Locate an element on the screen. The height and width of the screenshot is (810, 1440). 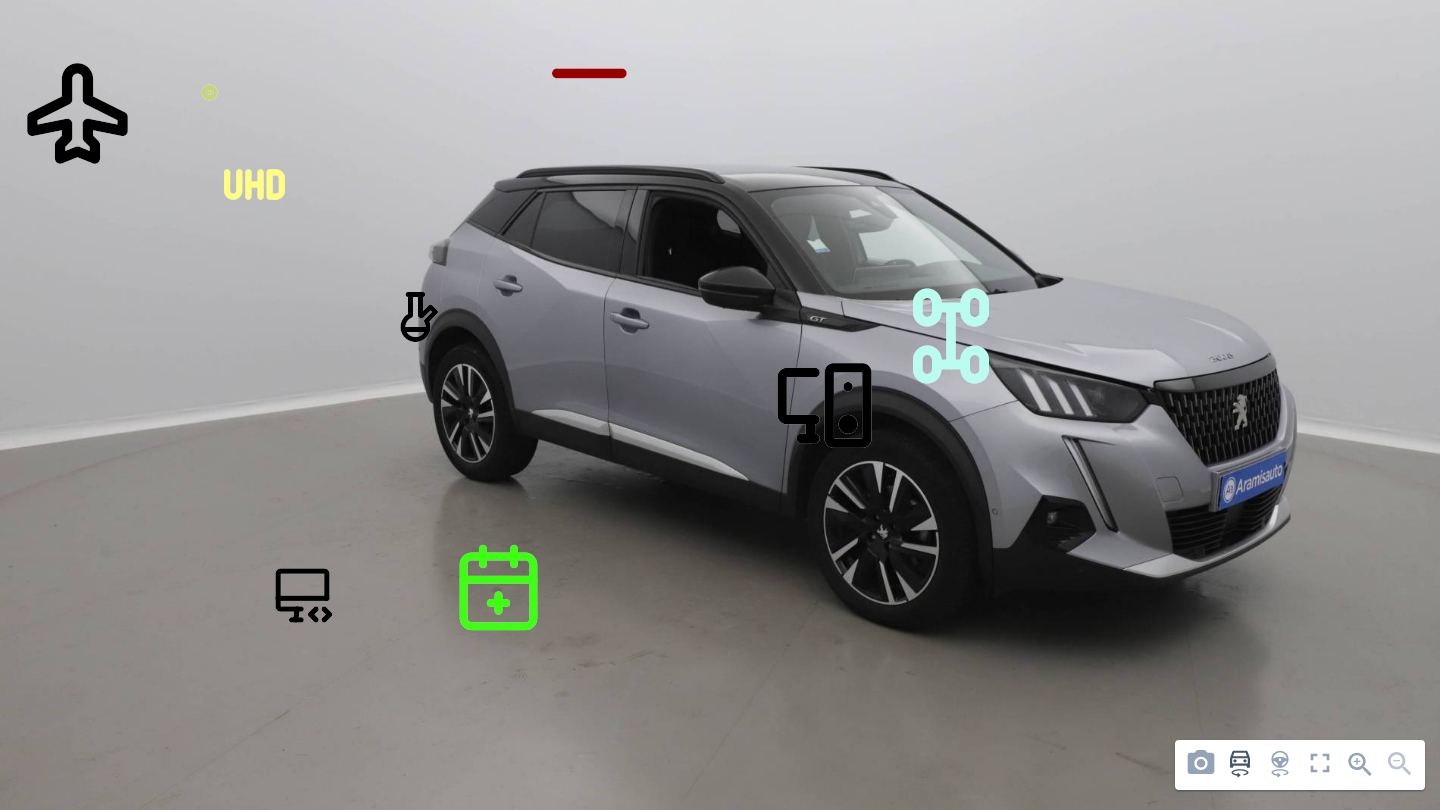
select 4WD or all-wheel drive mode is located at coordinates (951, 336).